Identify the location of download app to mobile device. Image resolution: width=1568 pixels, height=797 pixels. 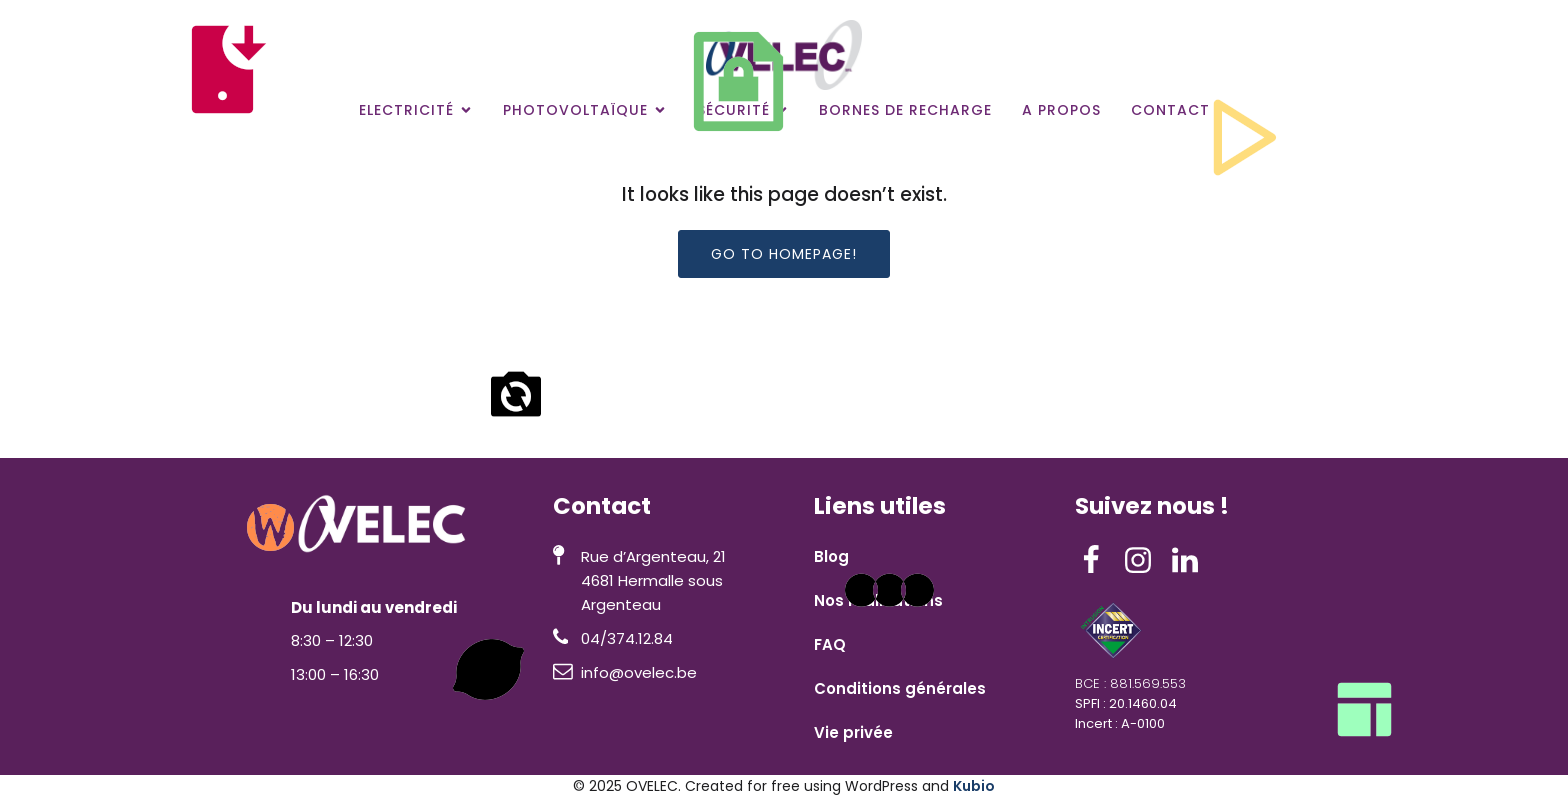
(222, 69).